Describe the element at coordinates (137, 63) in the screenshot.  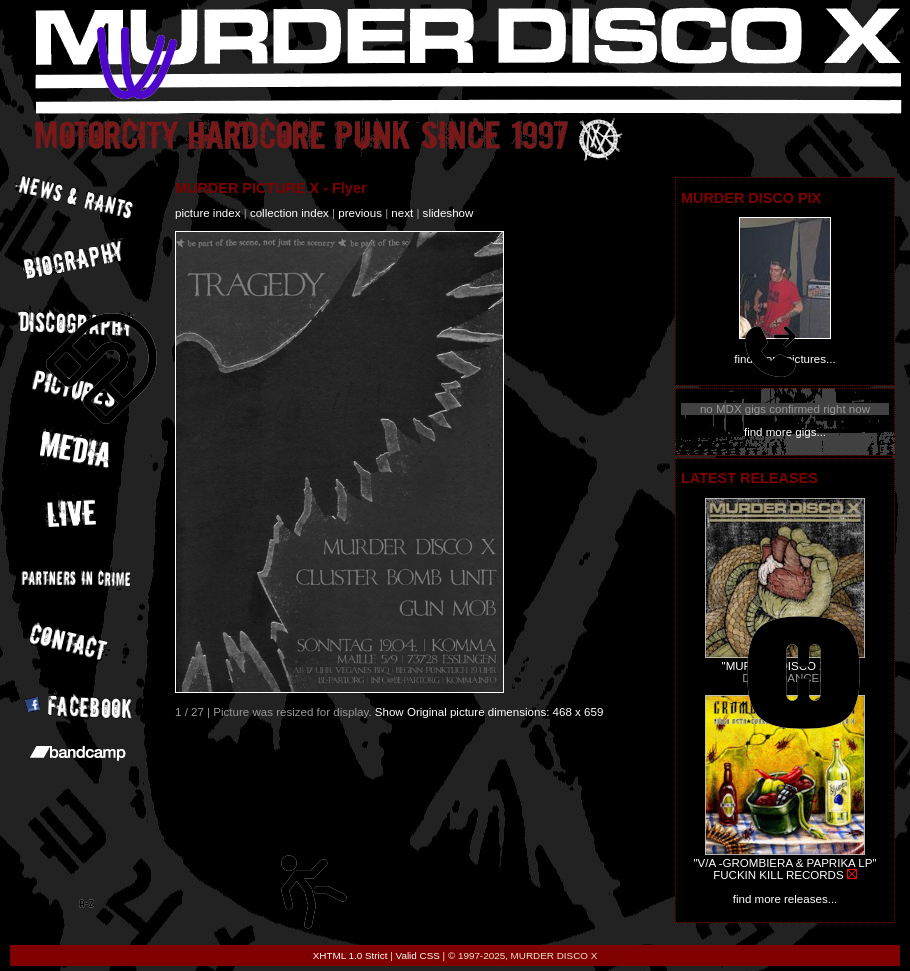
I see `open windy weather app` at that location.